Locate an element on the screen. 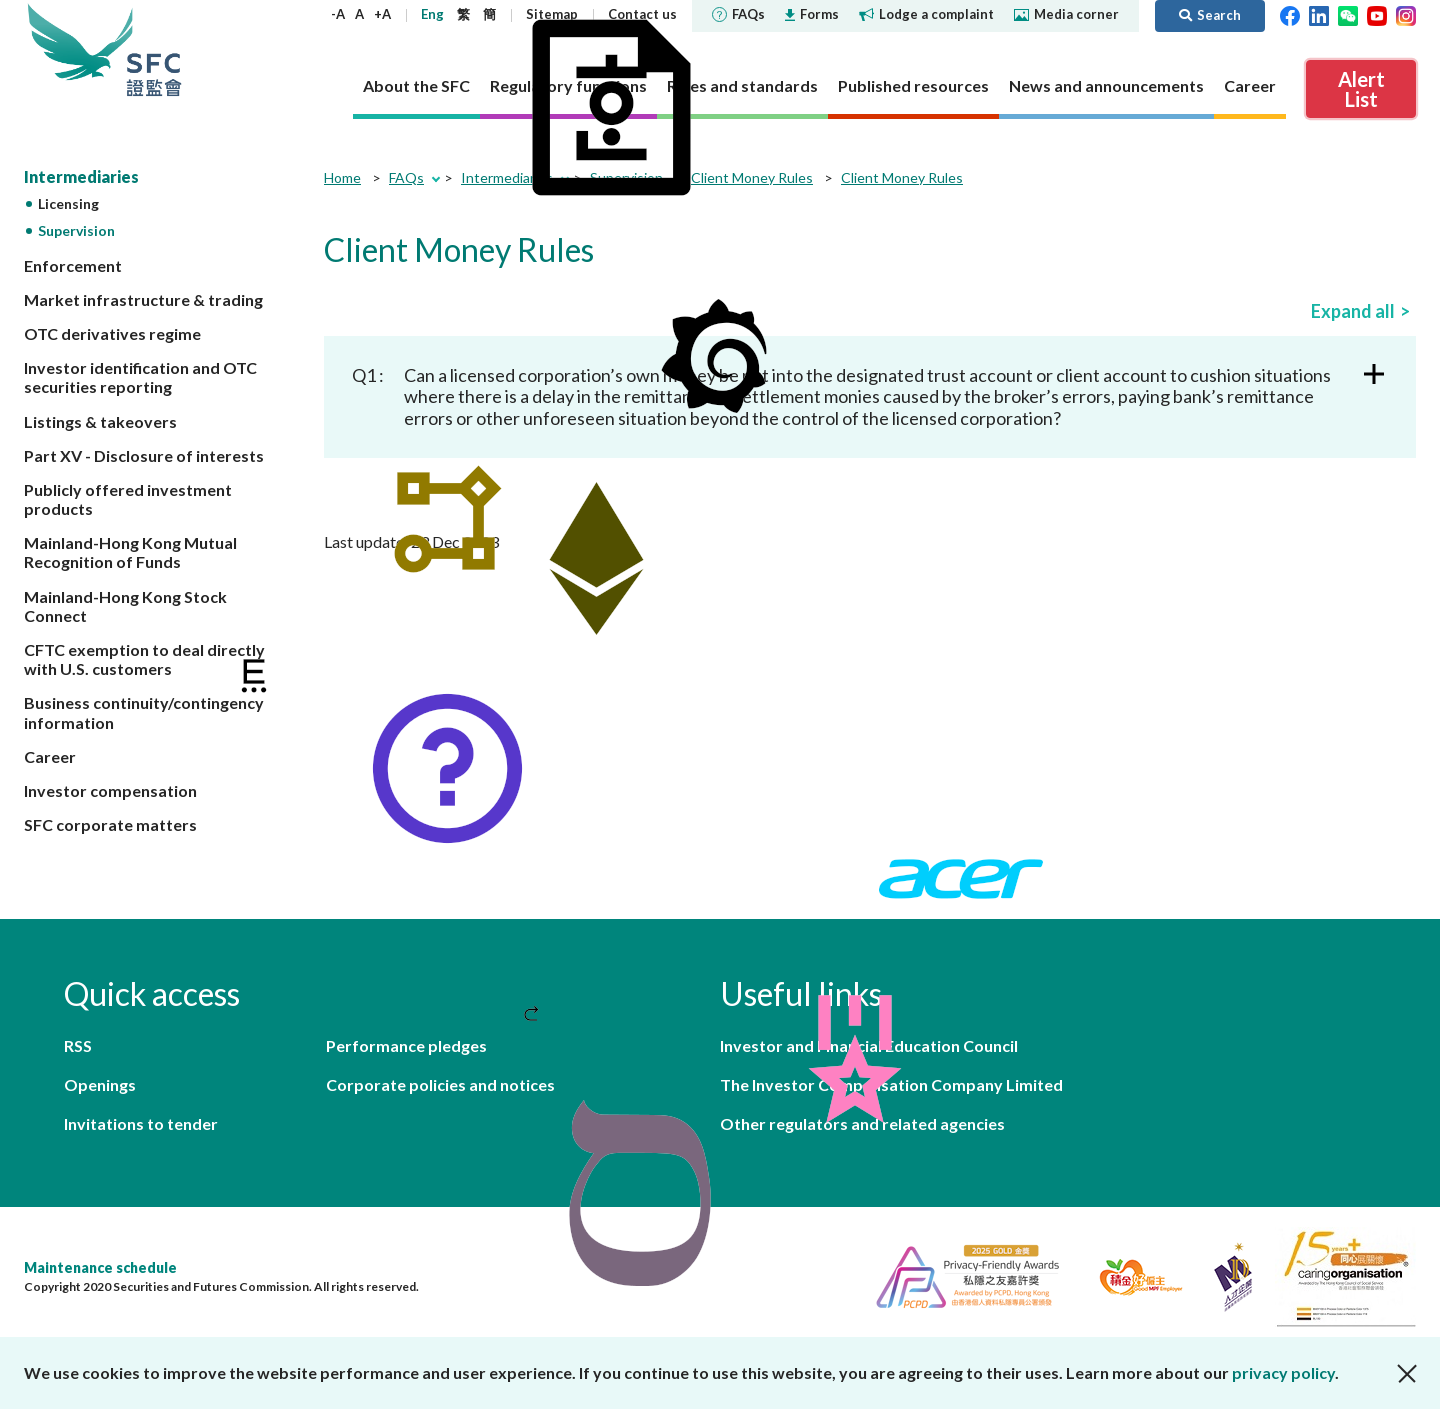  view achievements or awards is located at coordinates (855, 1056).